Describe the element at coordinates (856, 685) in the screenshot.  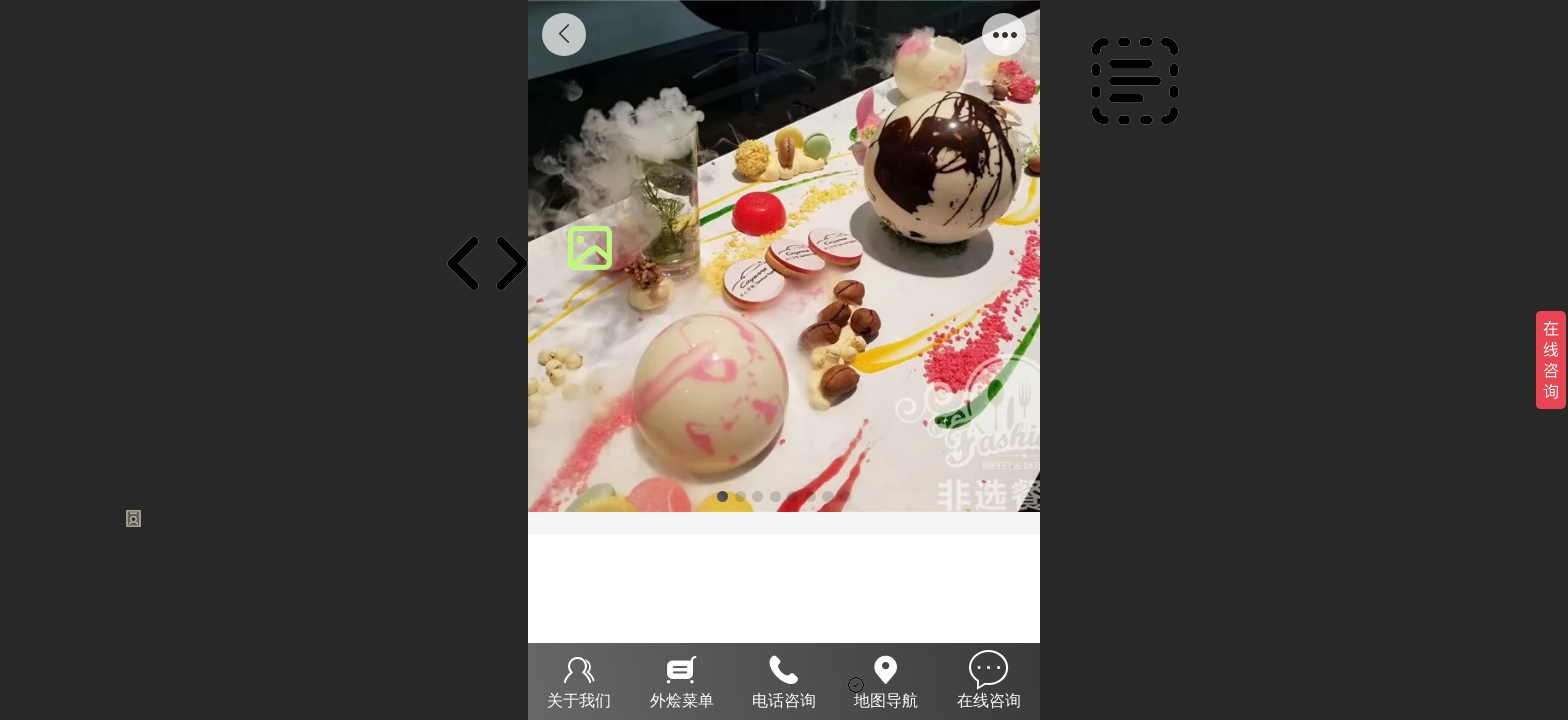
I see `indicates a verified account or profile` at that location.